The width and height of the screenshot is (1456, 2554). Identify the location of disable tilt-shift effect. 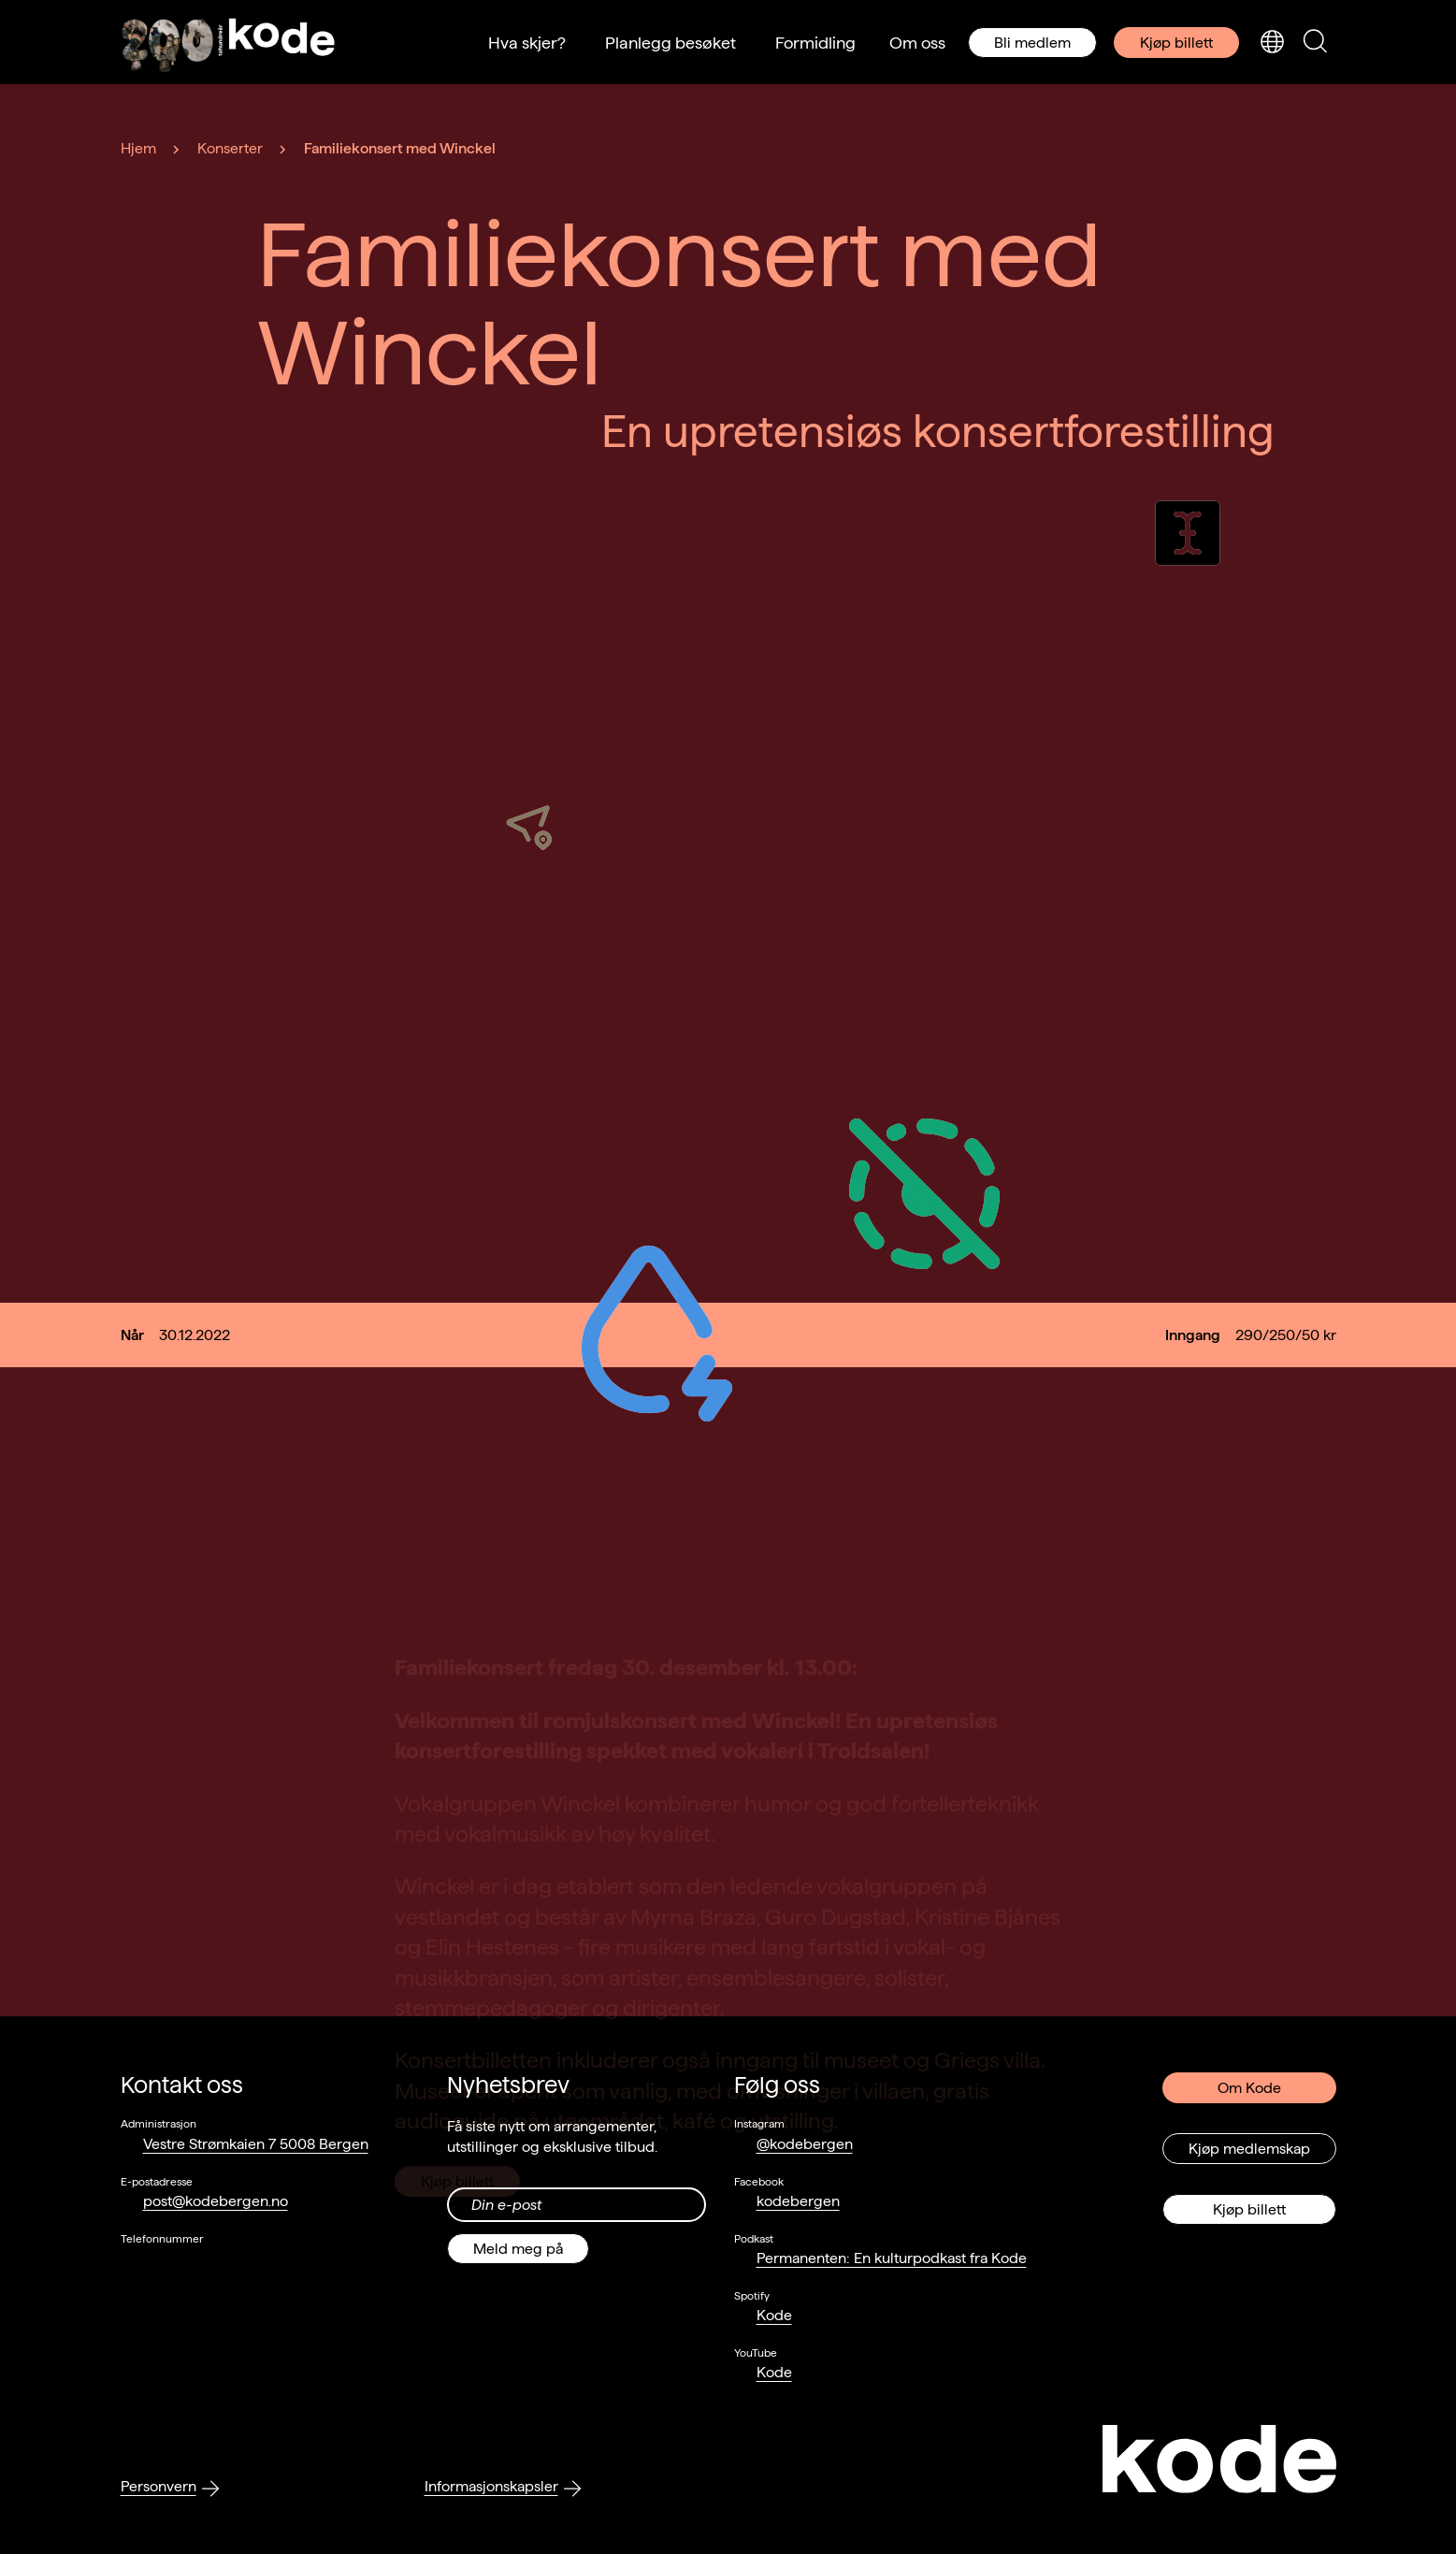
(924, 1193).